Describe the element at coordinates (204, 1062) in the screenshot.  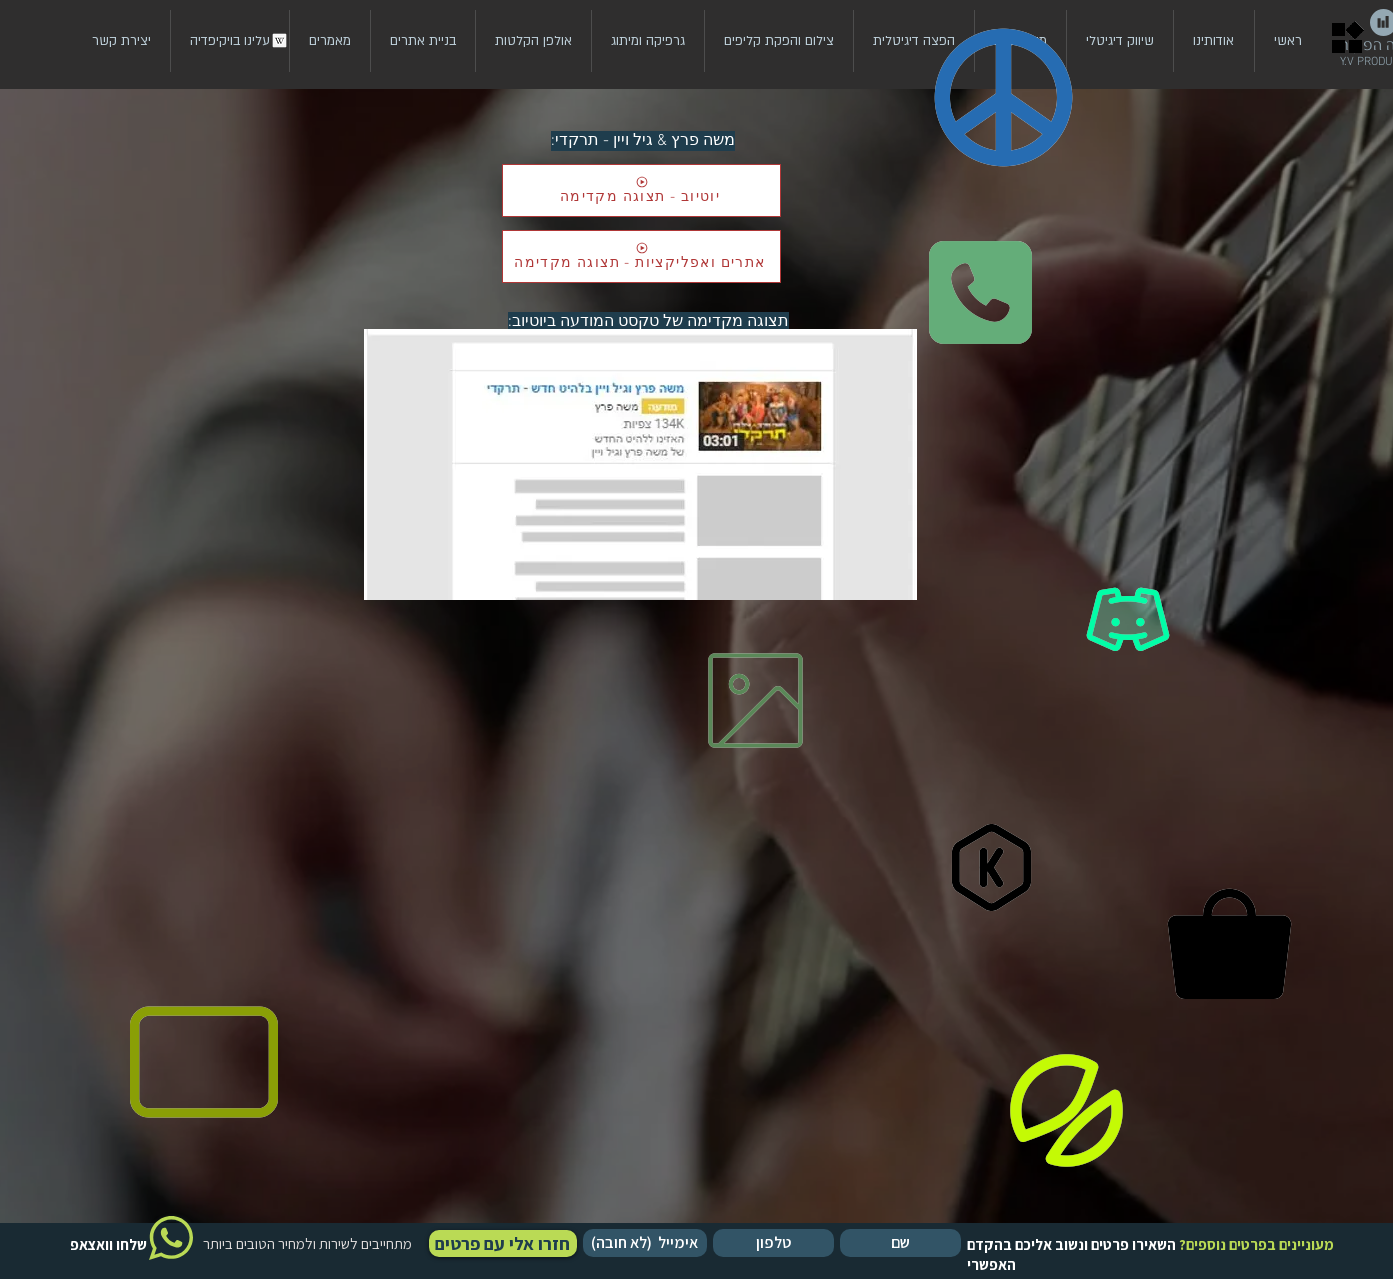
I see `switch to landscape tablet view` at that location.